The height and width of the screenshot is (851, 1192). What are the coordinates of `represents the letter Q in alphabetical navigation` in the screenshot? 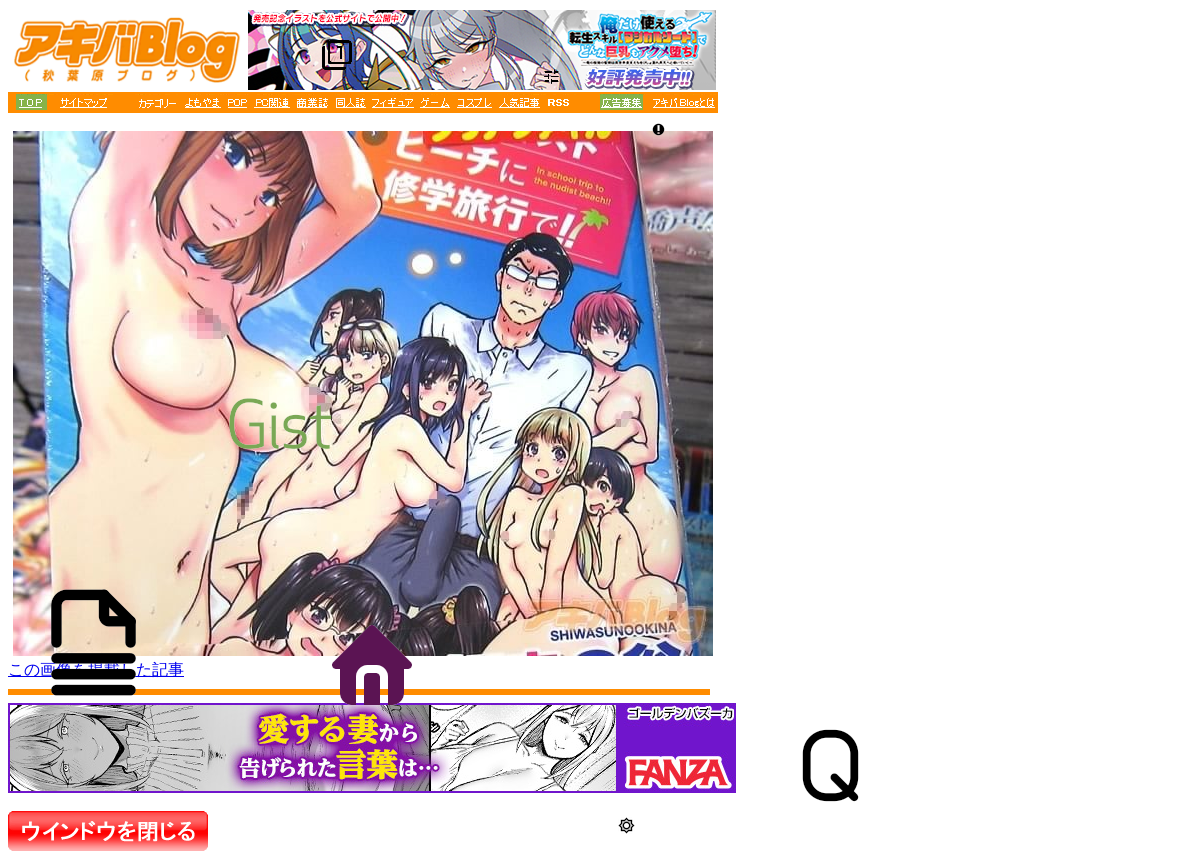 It's located at (830, 765).